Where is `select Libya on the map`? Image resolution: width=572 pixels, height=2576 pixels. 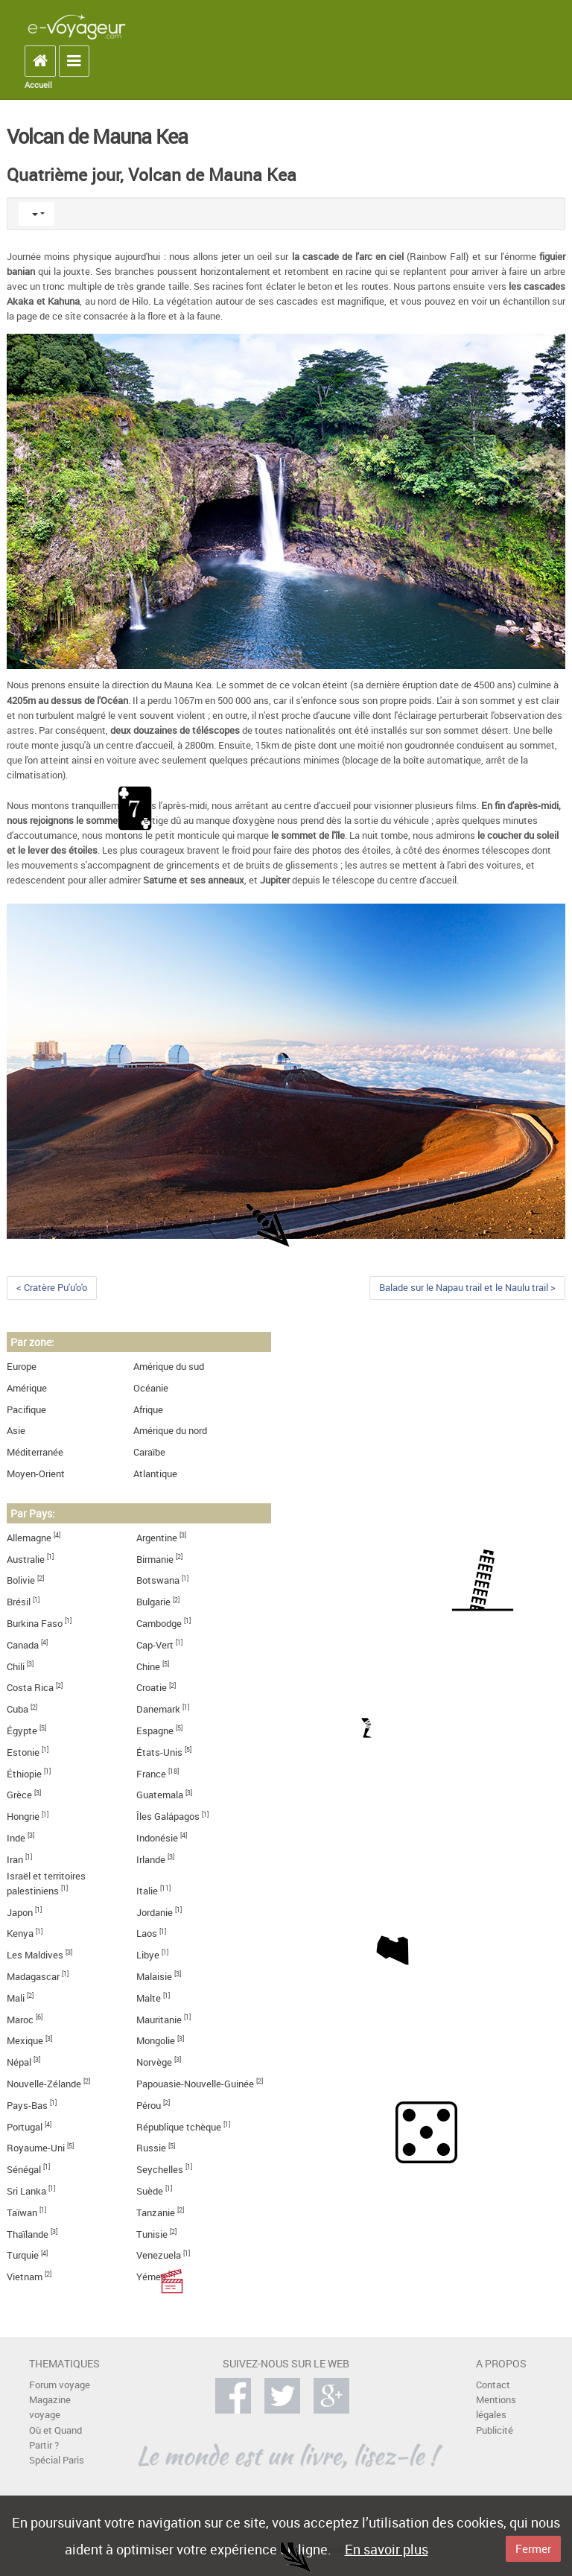 select Libya on the map is located at coordinates (393, 1950).